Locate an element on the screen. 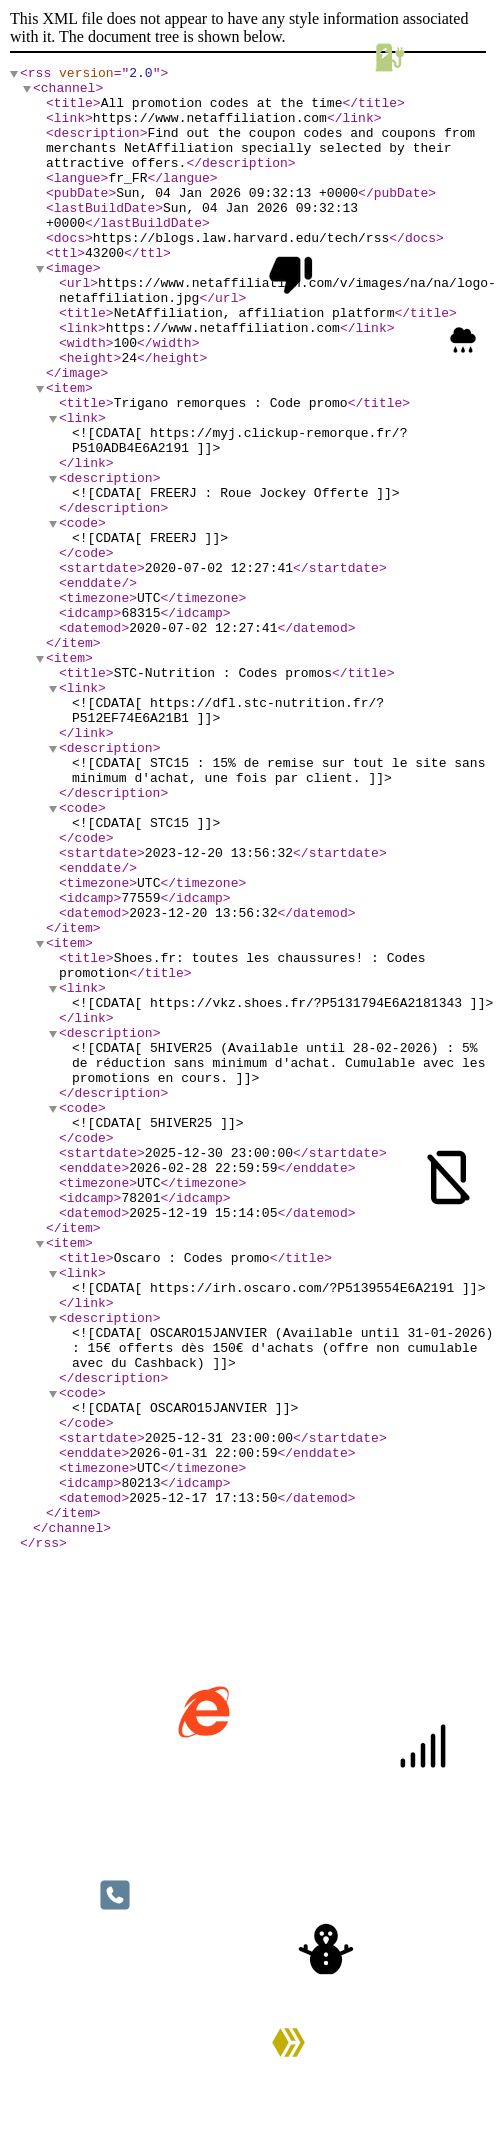 The height and width of the screenshot is (2154, 496). indicates rainy weather conditions is located at coordinates (463, 340).